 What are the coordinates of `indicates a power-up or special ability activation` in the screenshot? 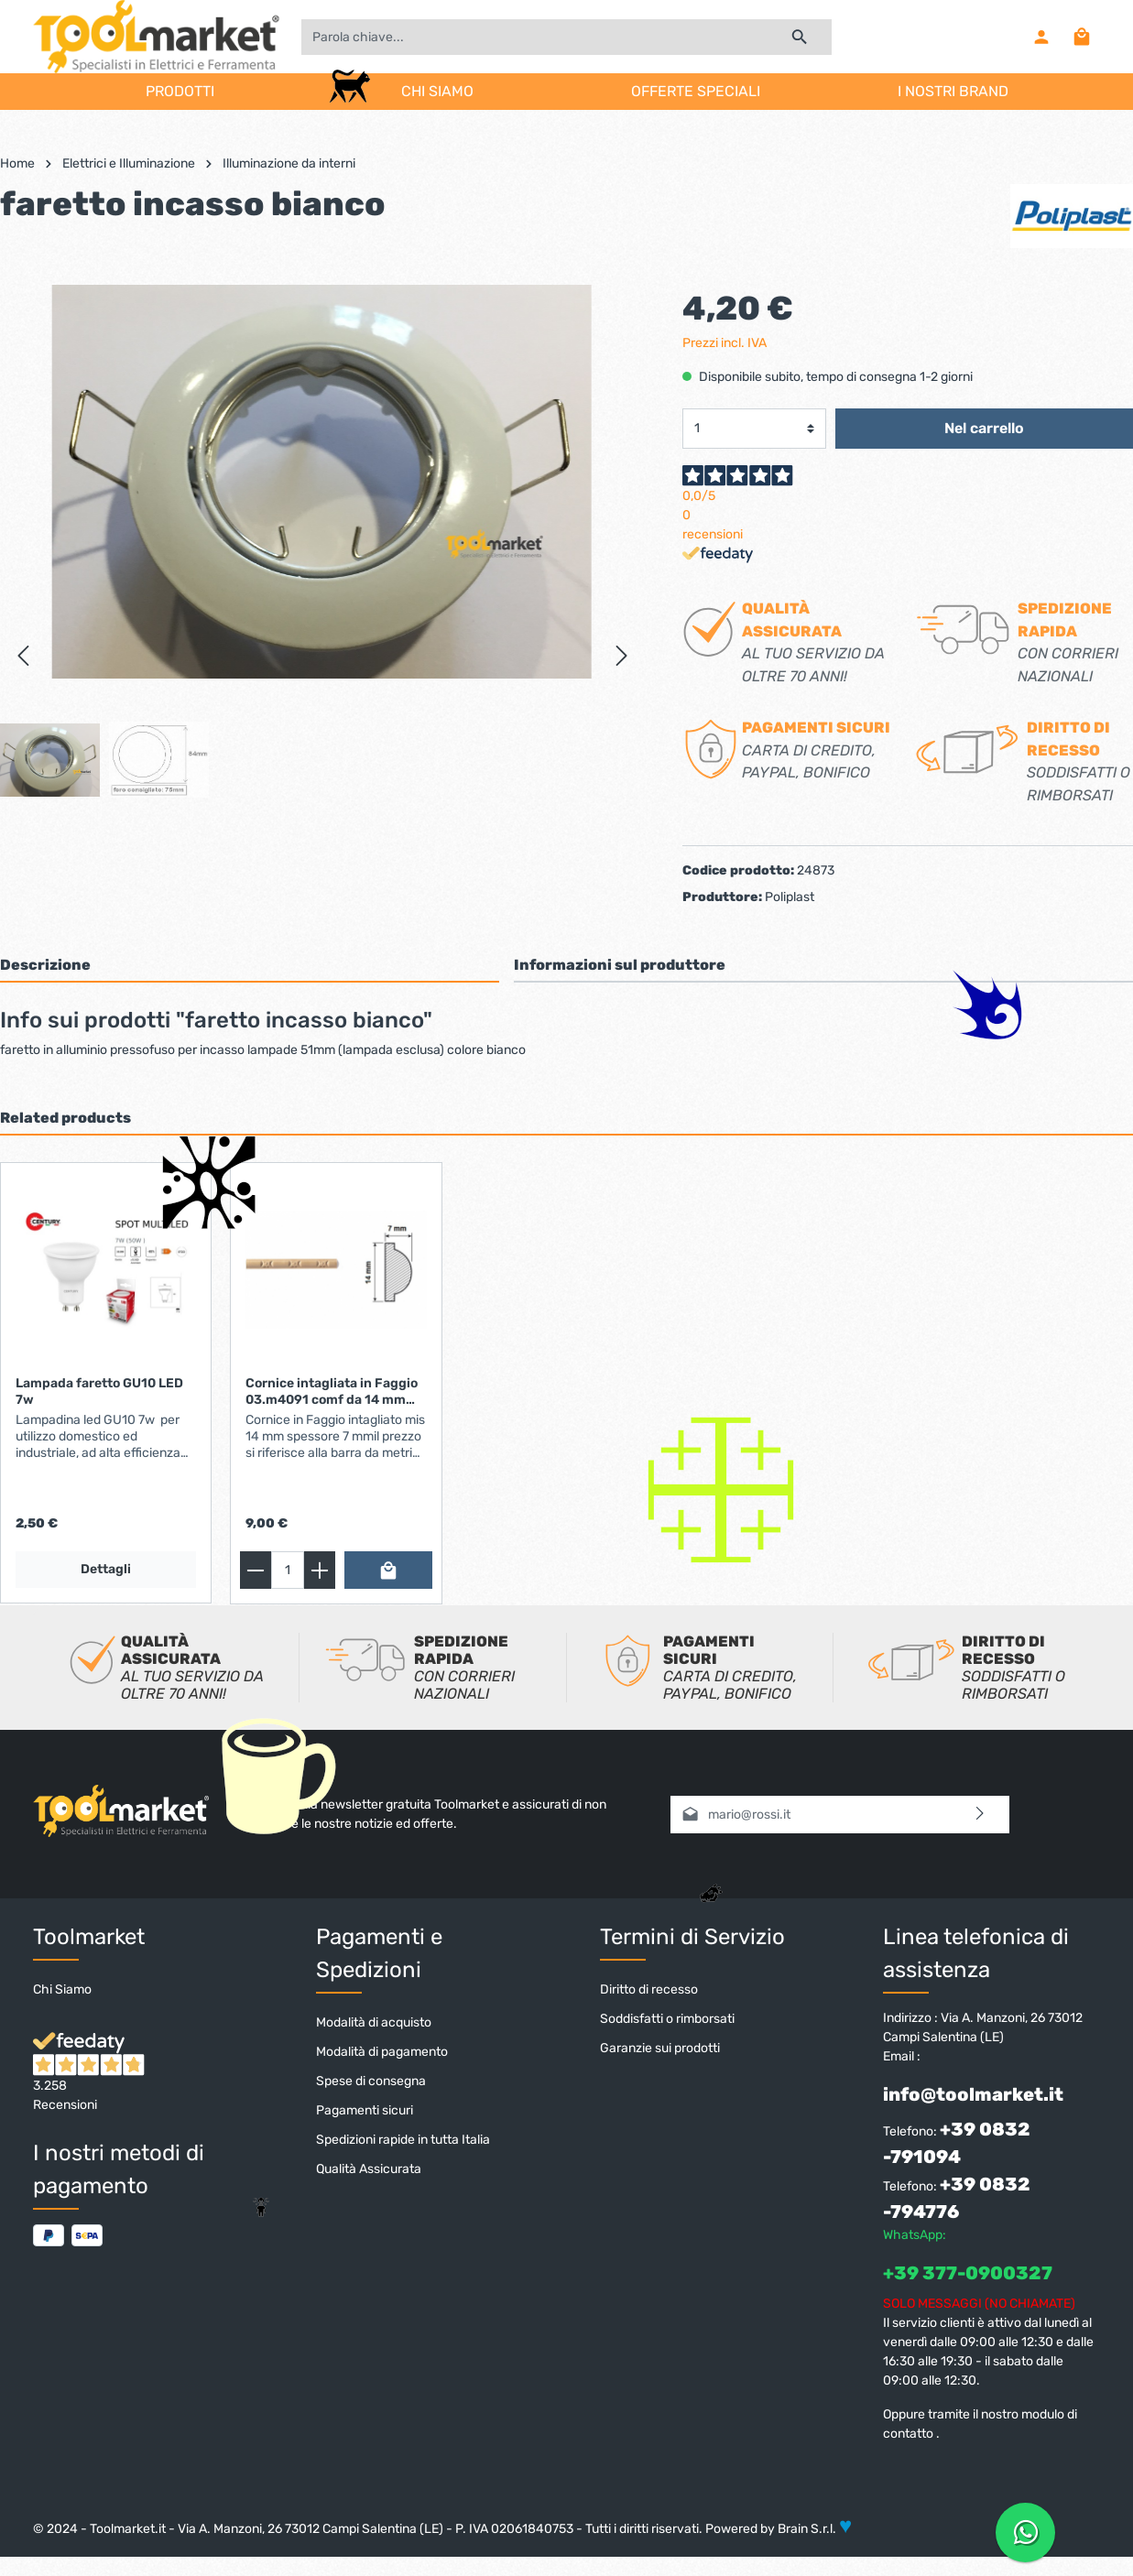 It's located at (986, 1005).